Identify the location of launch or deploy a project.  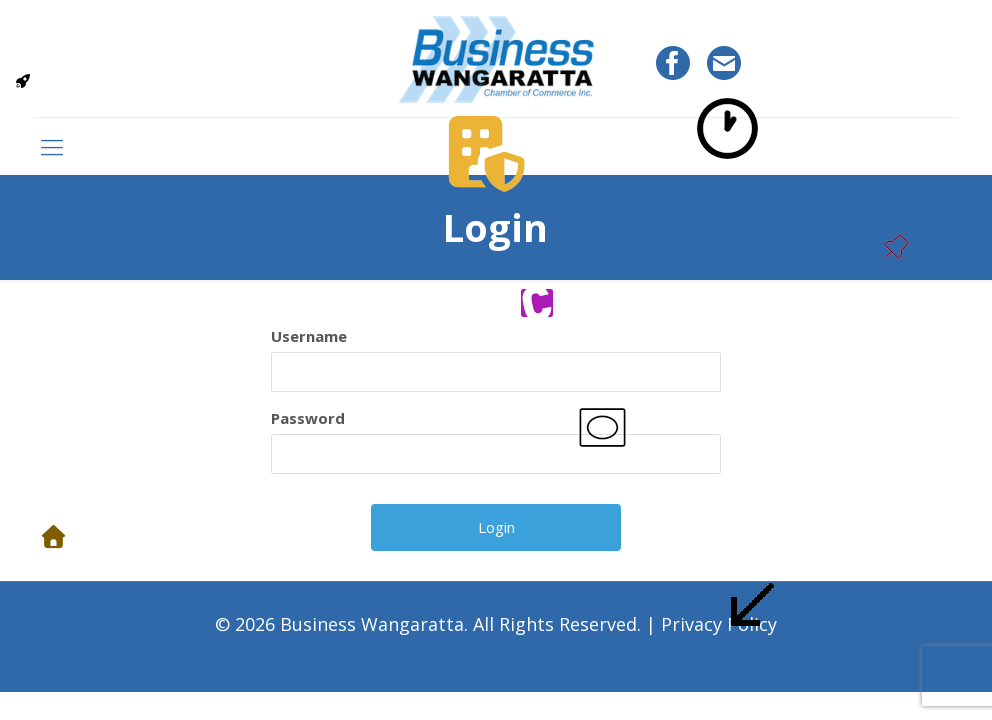
(23, 81).